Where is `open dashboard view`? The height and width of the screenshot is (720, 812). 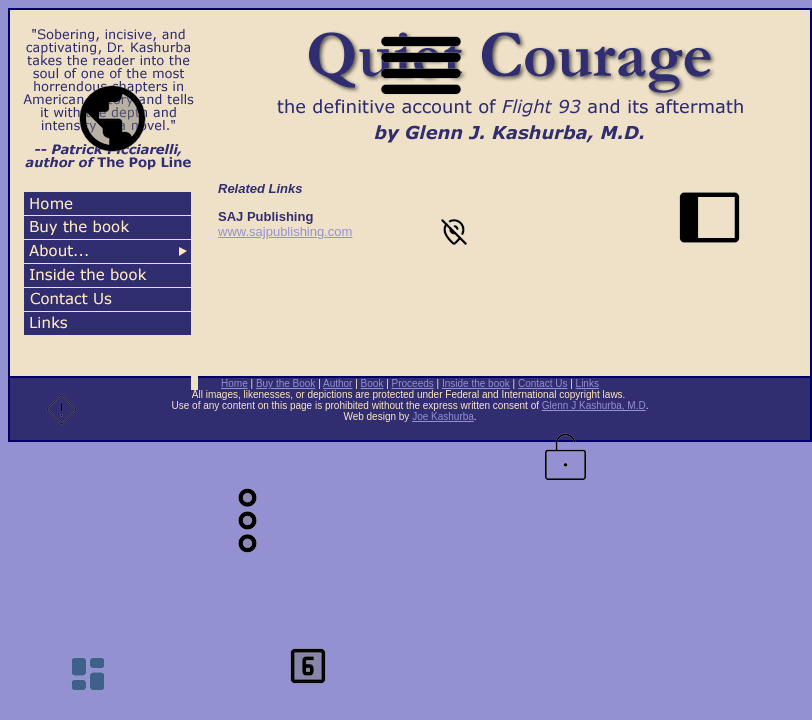
open dashboard view is located at coordinates (88, 674).